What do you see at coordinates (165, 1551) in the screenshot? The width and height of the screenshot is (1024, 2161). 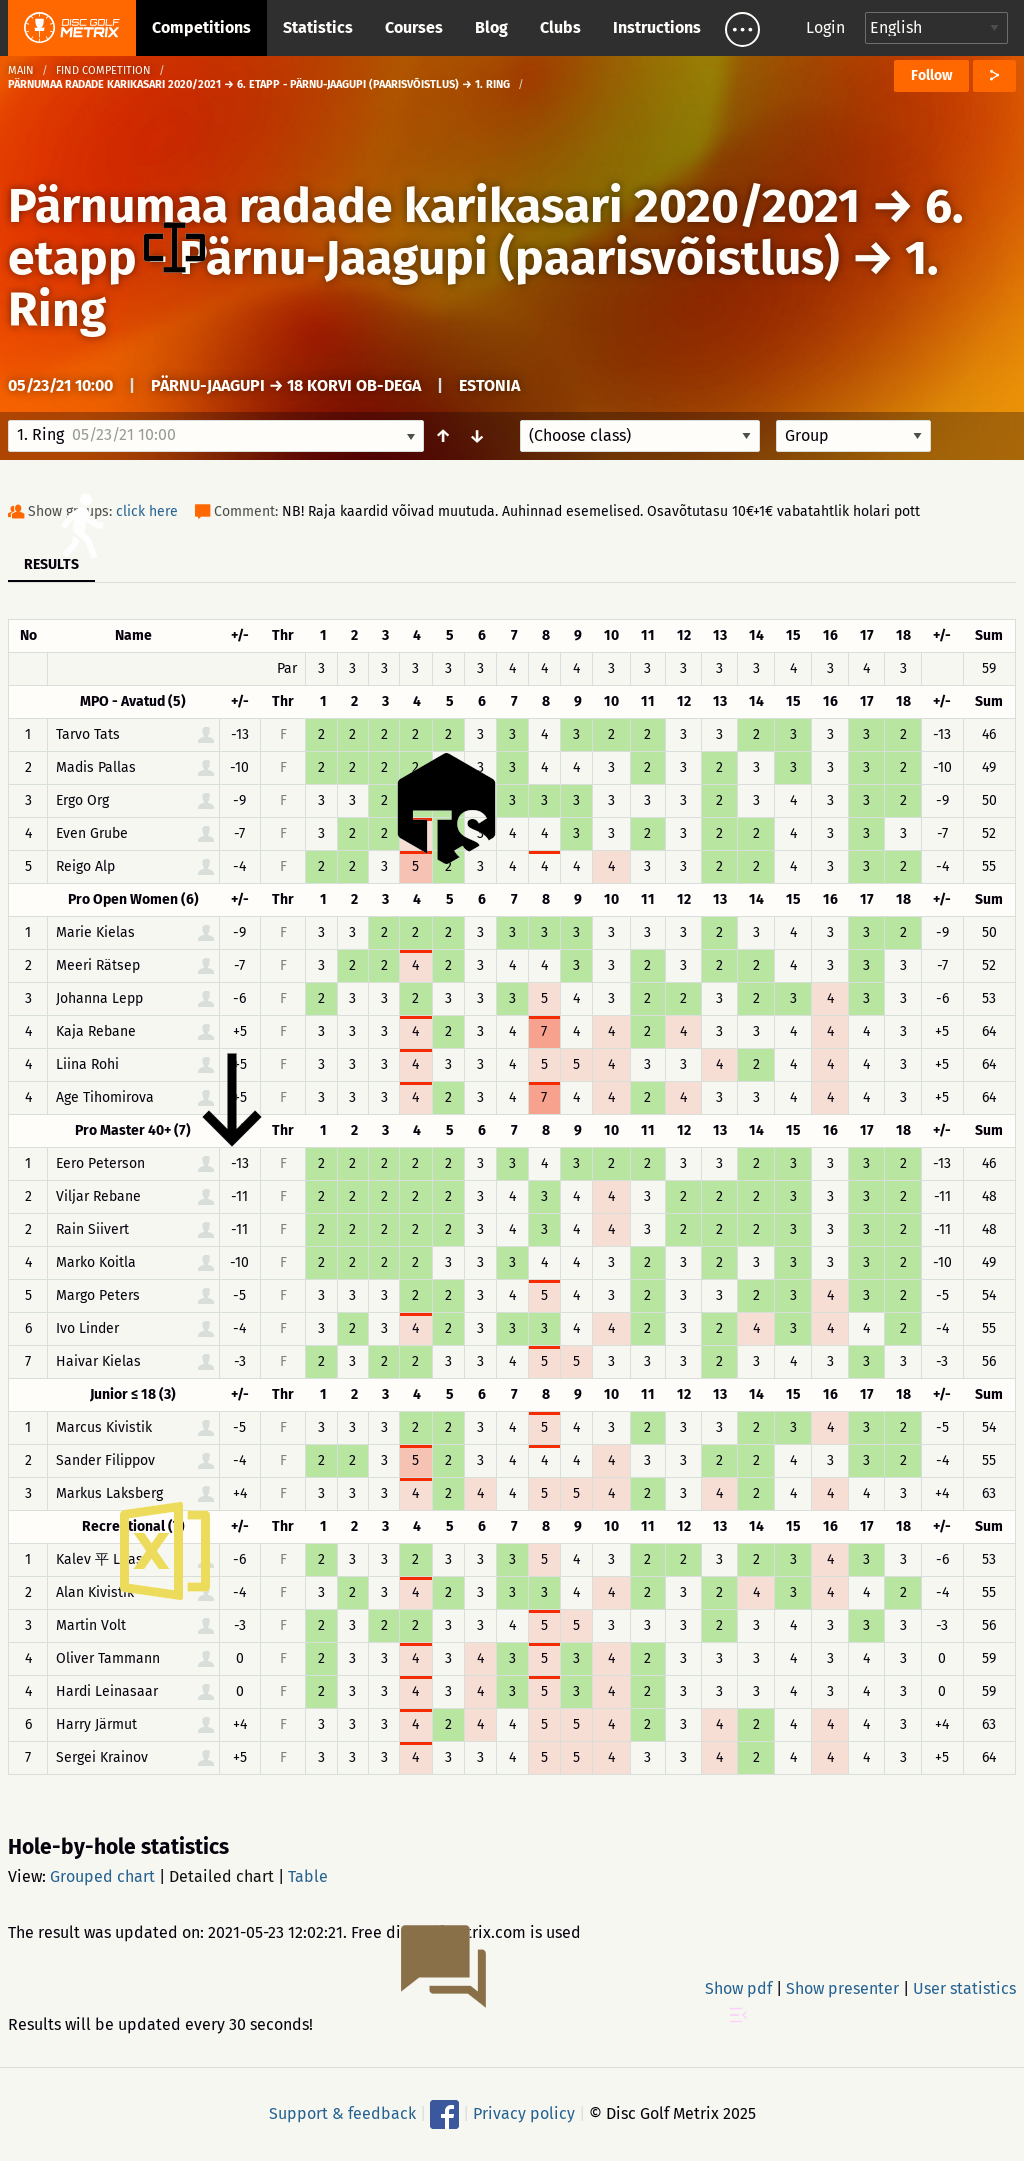 I see `open an excel spreadsheet file` at bounding box center [165, 1551].